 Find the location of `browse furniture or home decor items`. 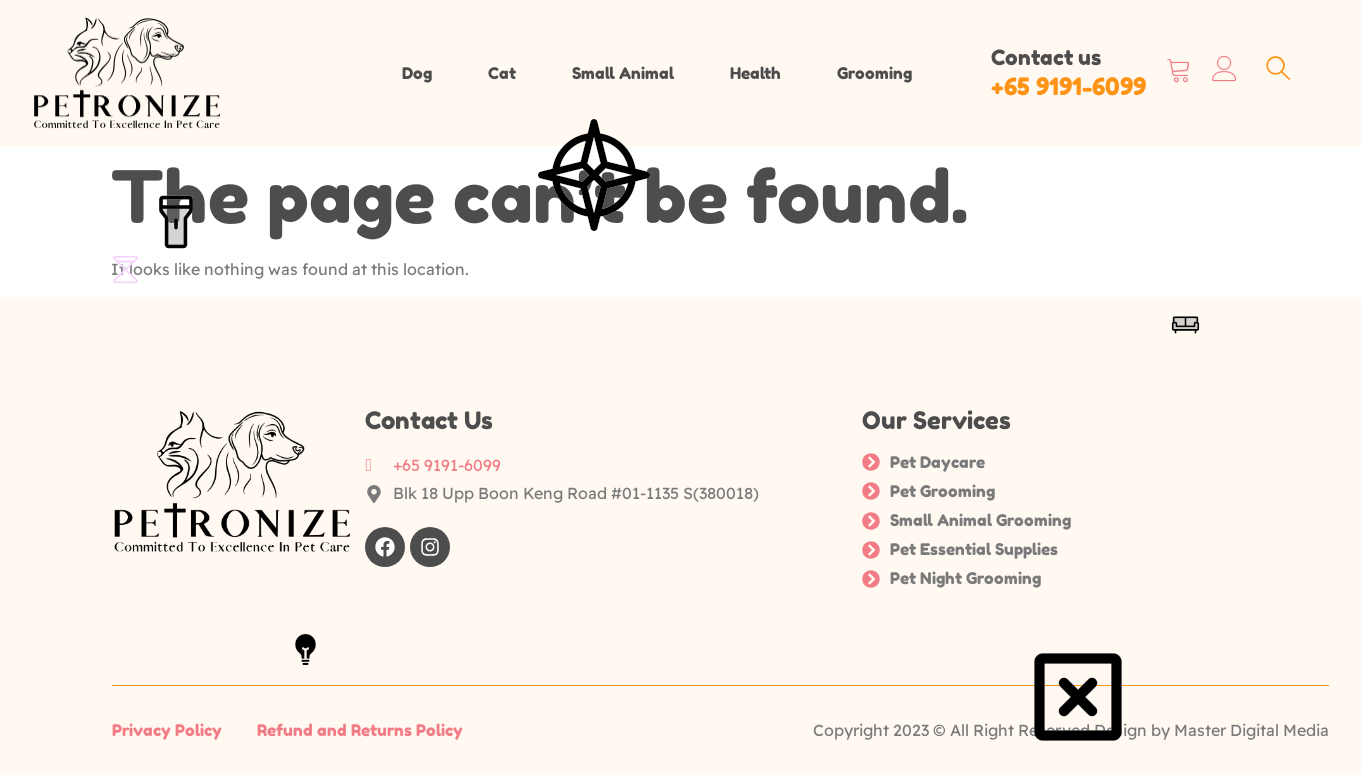

browse furniture or home decor items is located at coordinates (1185, 324).